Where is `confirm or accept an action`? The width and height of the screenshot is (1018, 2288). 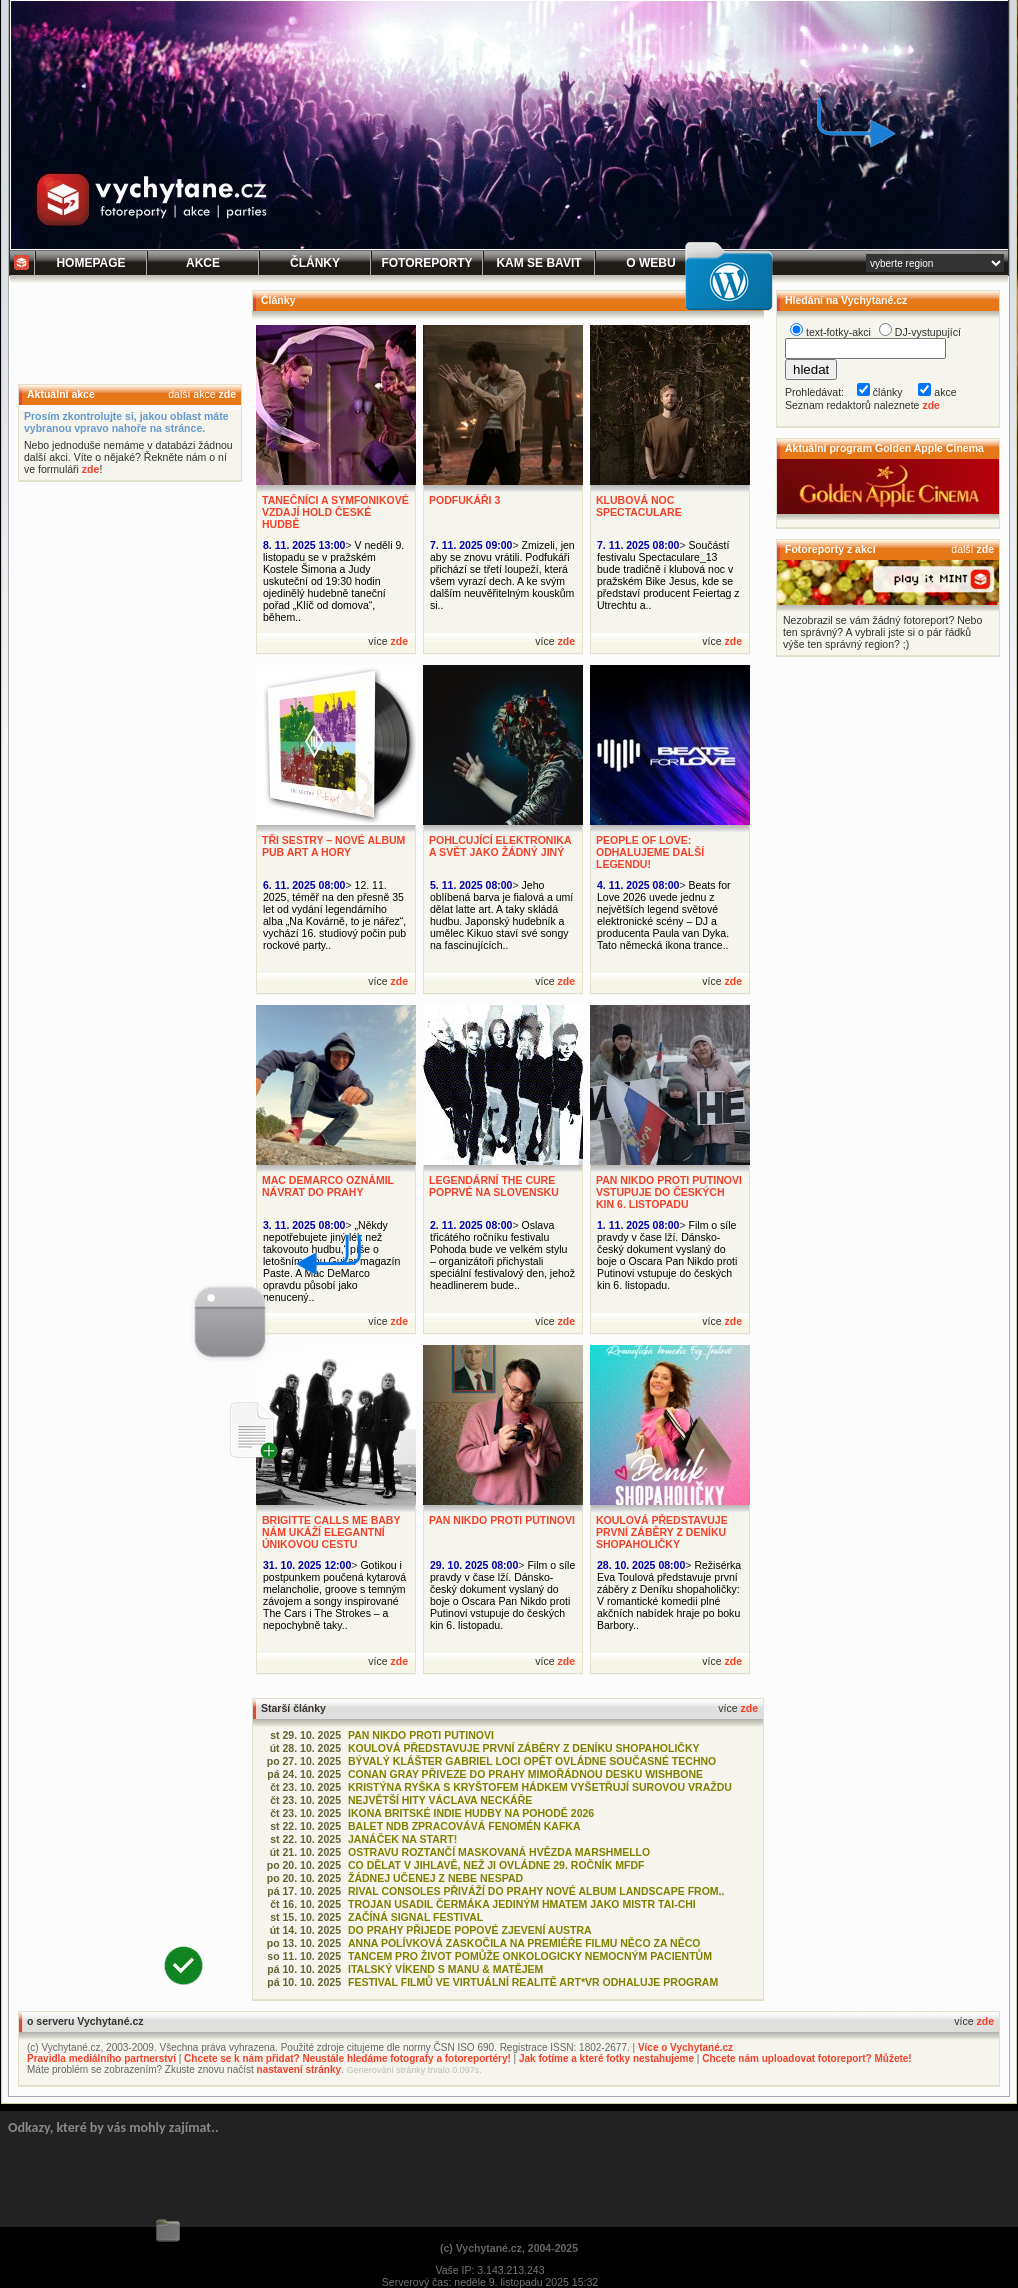
confirm or accept an action is located at coordinates (183, 1965).